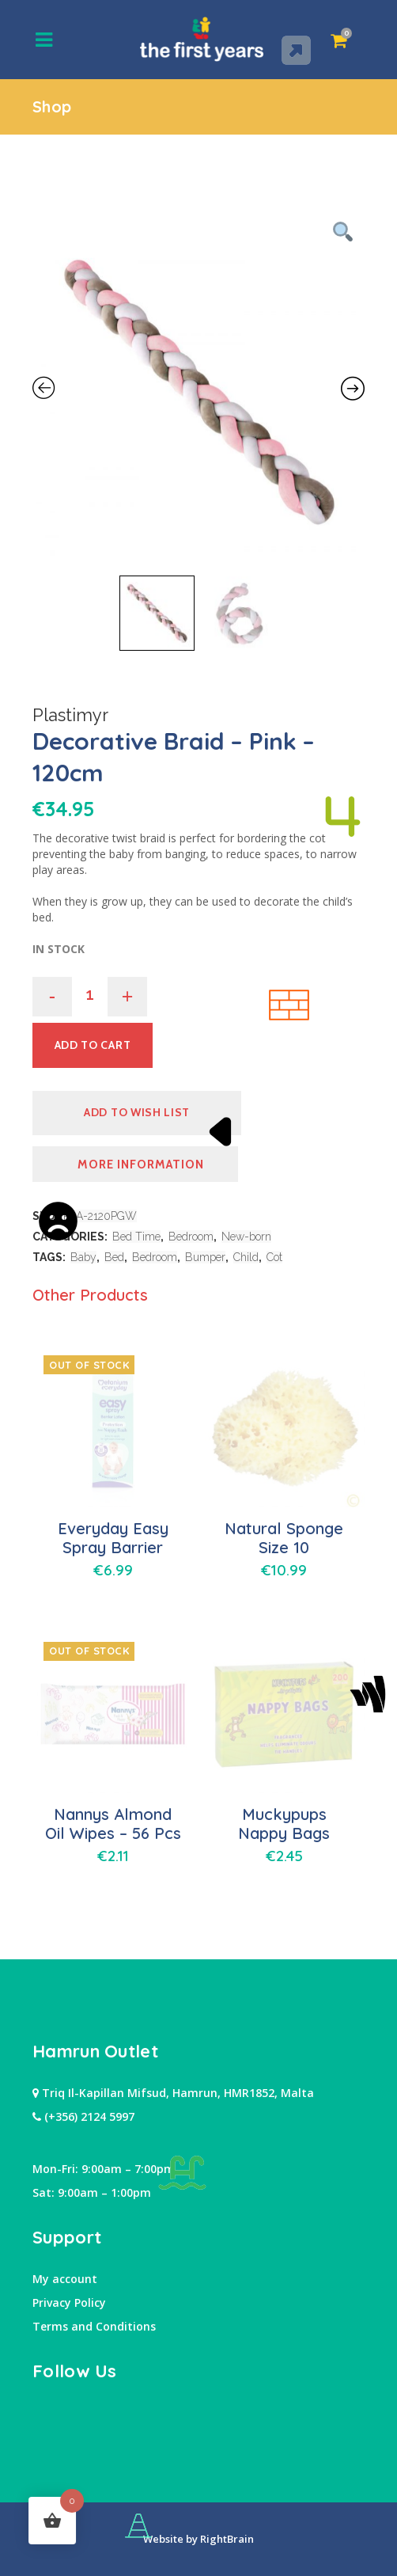 The width and height of the screenshot is (397, 2576). Describe the element at coordinates (296, 50) in the screenshot. I see `open link in a new window or tab` at that location.